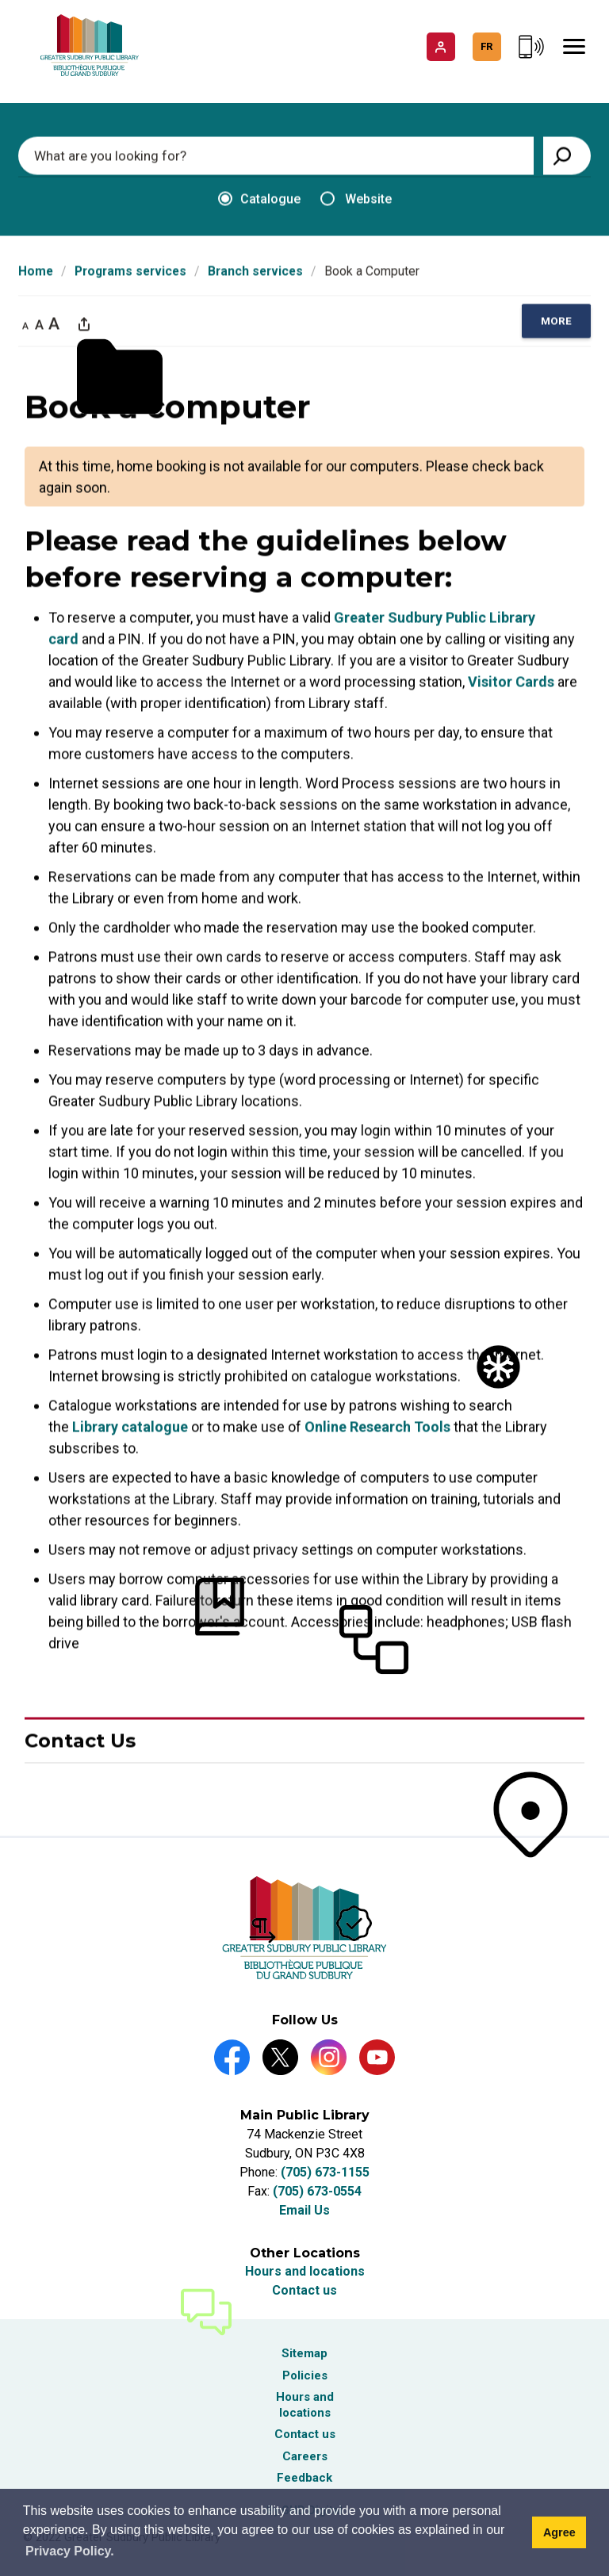  I want to click on toggle cooling or air conditioning mode, so click(498, 1366).